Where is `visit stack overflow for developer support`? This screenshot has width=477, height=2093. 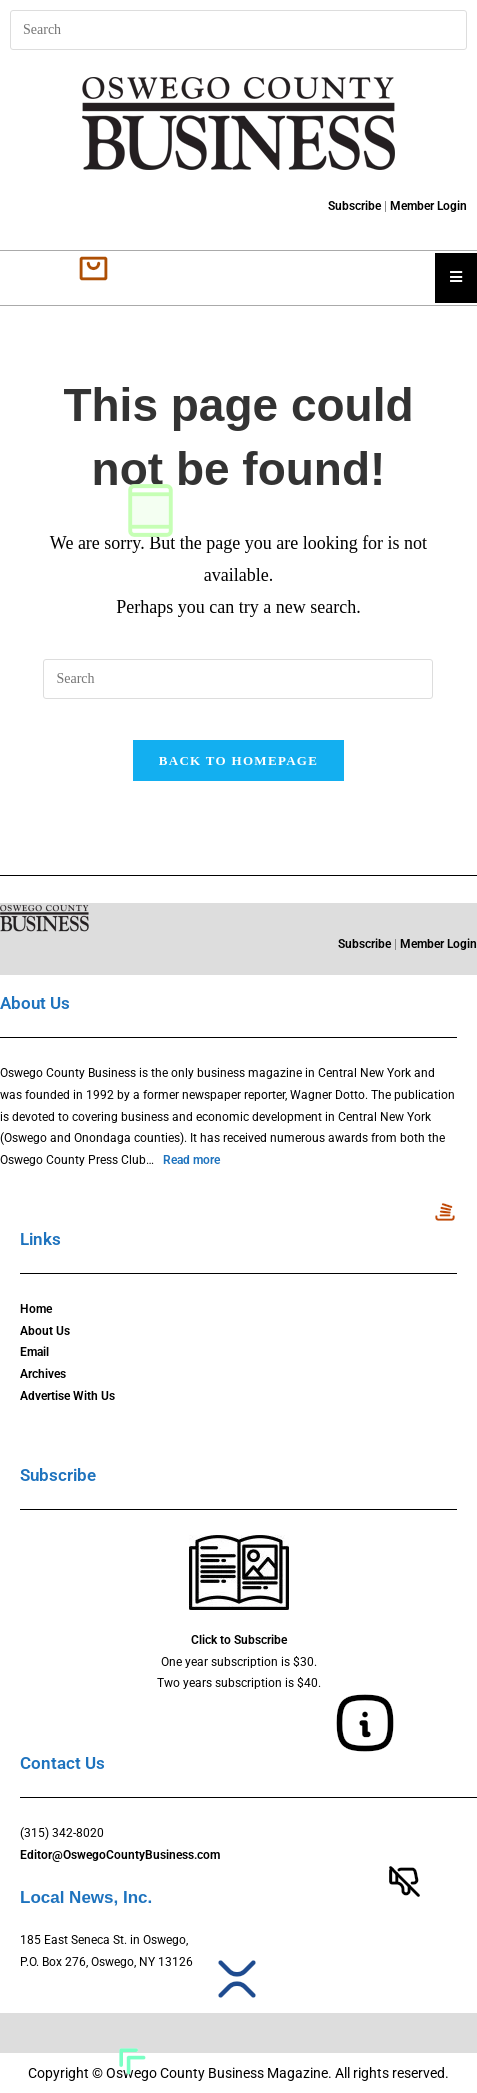 visit stack overflow for developer support is located at coordinates (445, 1211).